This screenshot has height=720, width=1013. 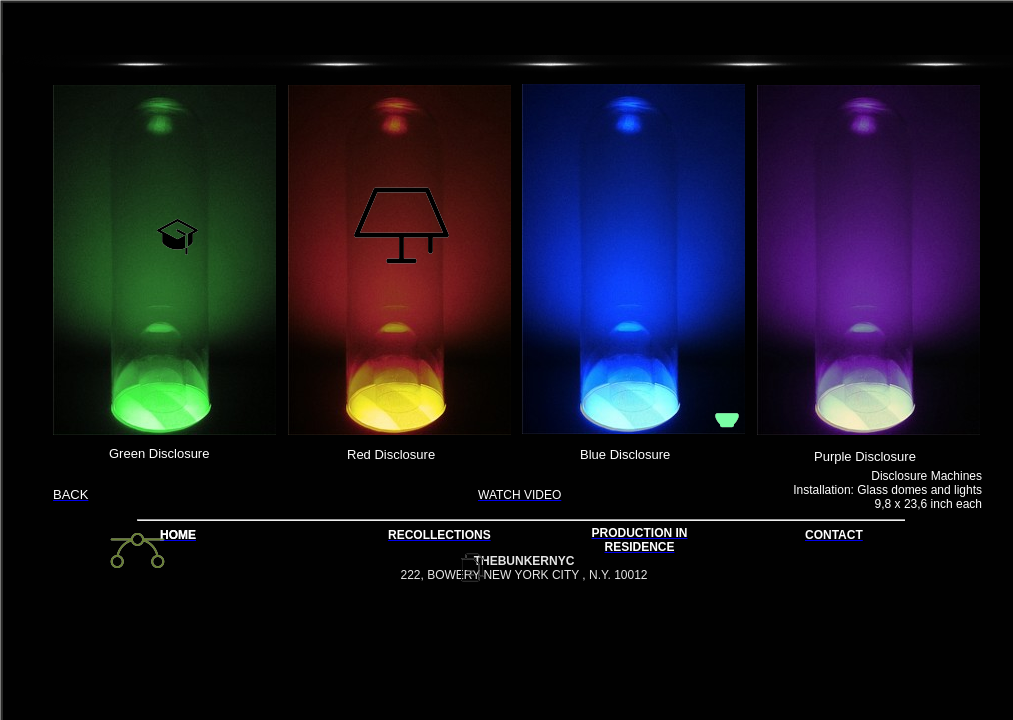 I want to click on access education or learning features, so click(x=177, y=235).